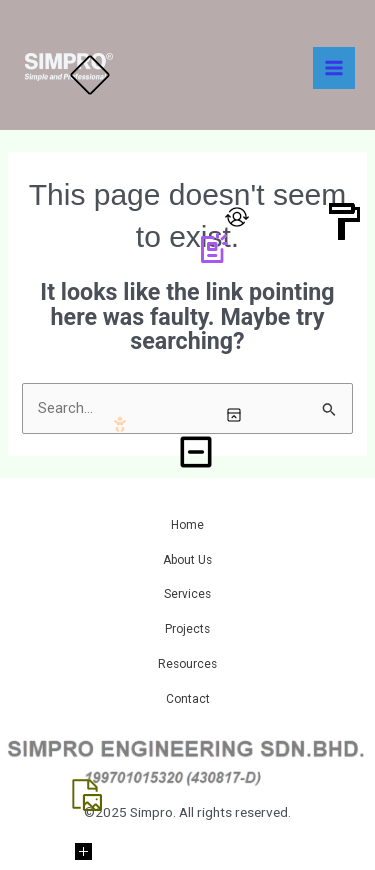  Describe the element at coordinates (90, 75) in the screenshot. I see `indicates premium or valuable content` at that location.